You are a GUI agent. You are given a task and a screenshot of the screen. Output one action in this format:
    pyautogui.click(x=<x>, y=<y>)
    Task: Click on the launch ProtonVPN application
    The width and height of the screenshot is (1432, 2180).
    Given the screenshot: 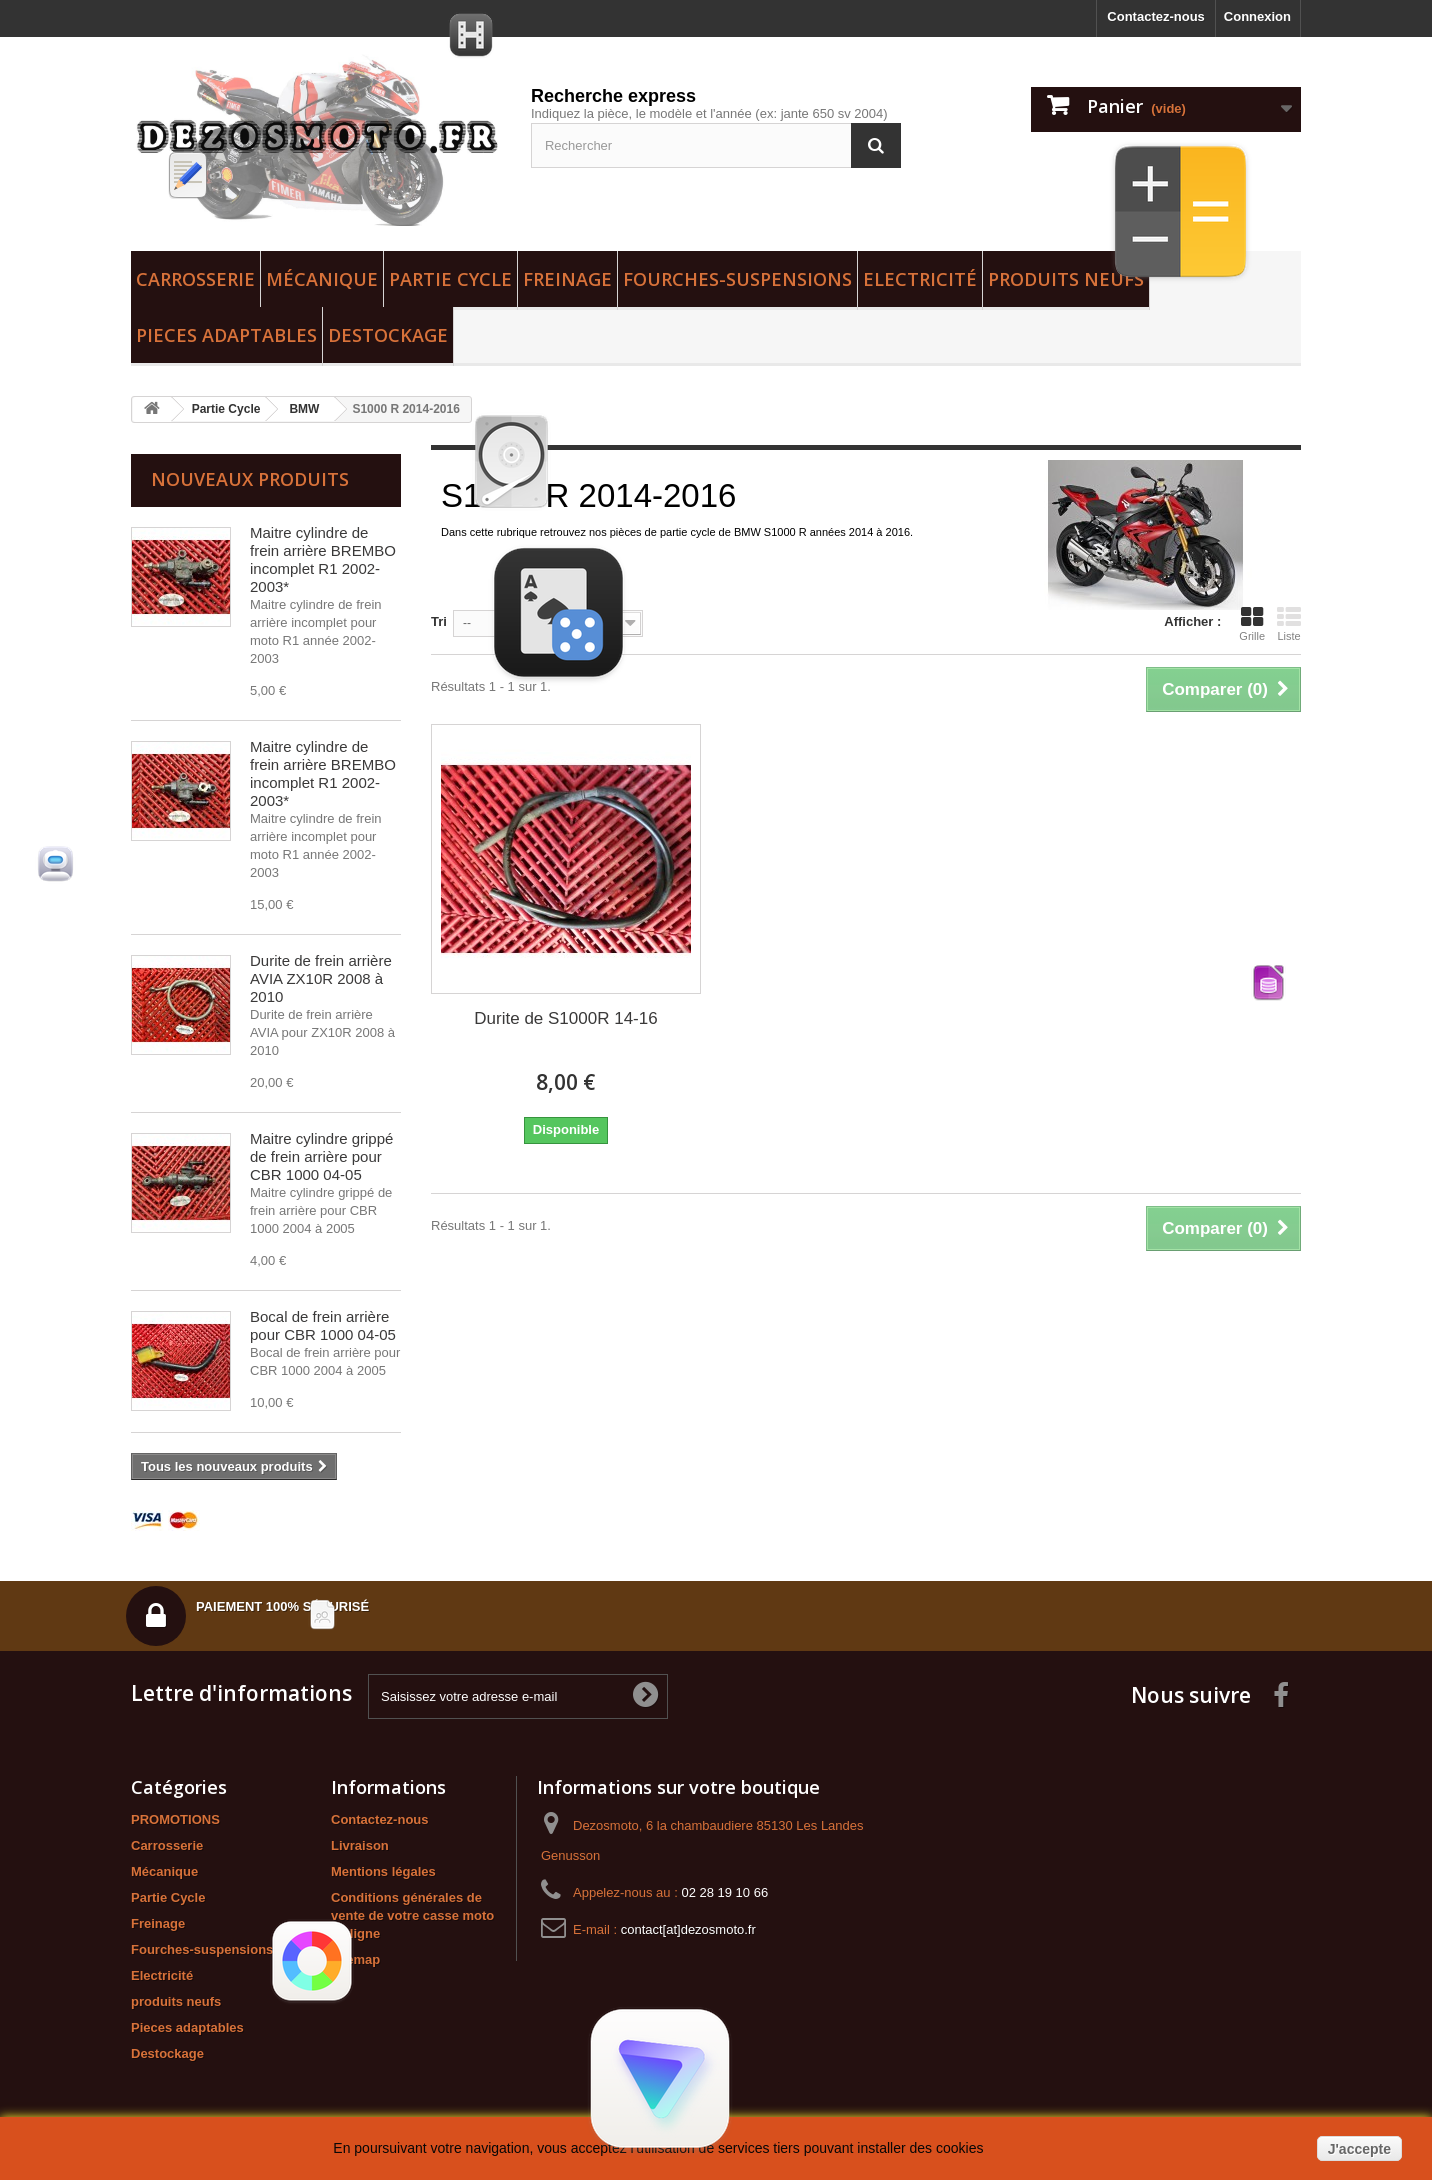 What is the action you would take?
    pyautogui.click(x=660, y=2081)
    